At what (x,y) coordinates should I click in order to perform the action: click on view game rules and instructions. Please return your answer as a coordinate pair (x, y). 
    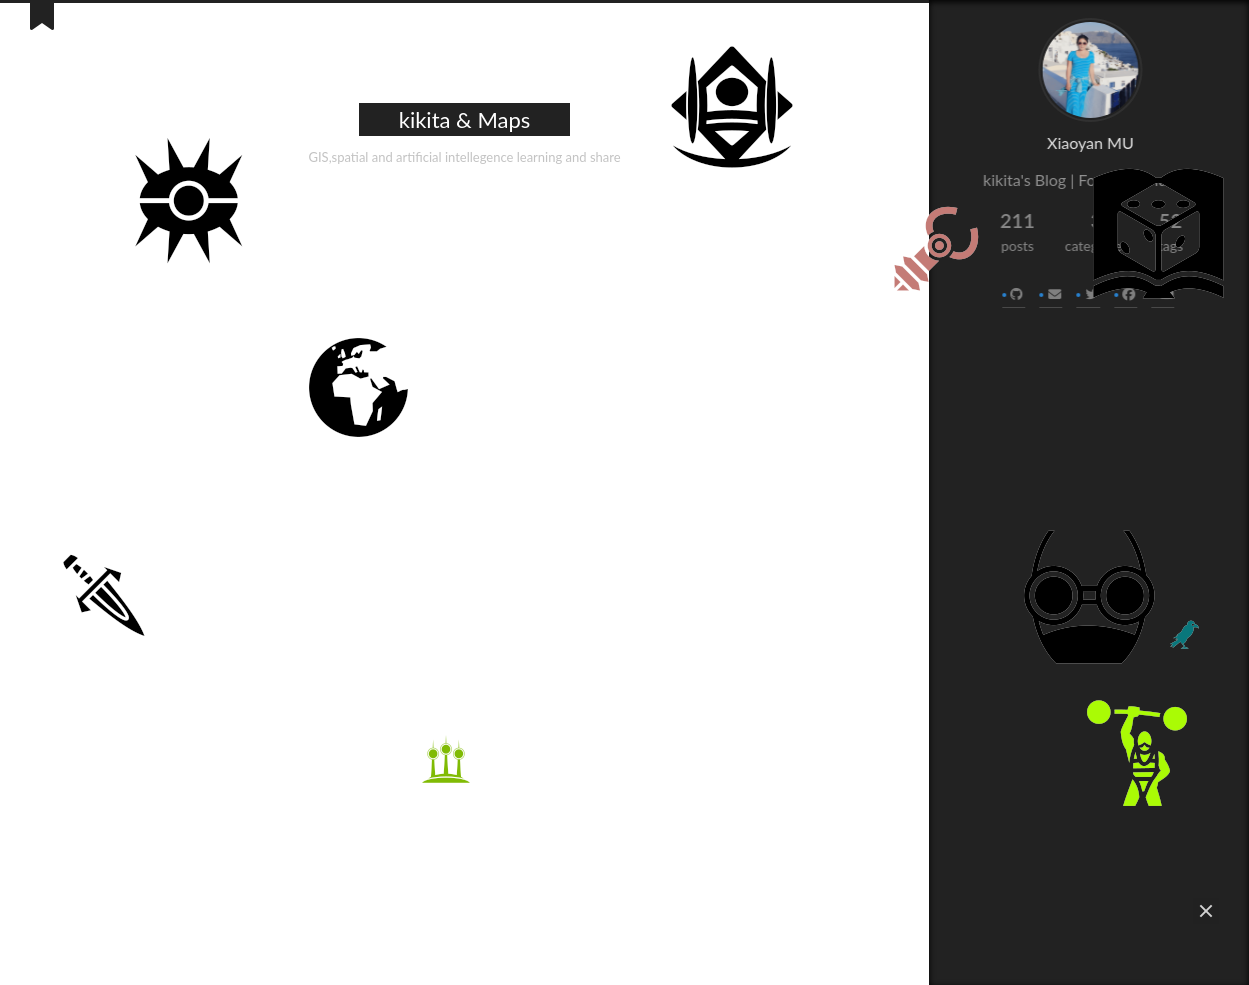
    Looking at the image, I should click on (1158, 234).